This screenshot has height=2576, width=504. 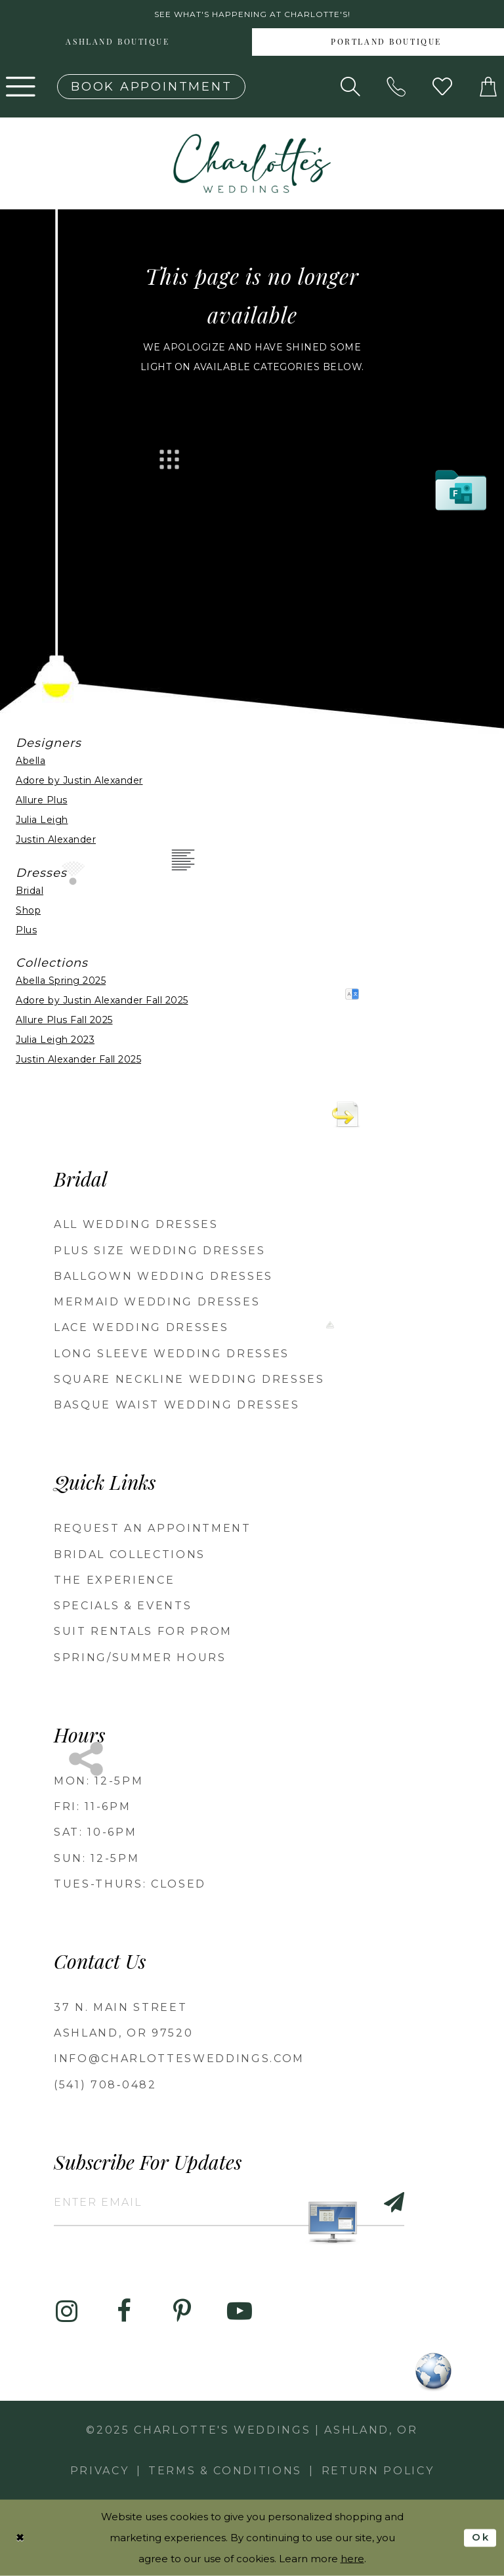 What do you see at coordinates (461, 492) in the screenshot?
I see `folder containing Microsoft Forms files` at bounding box center [461, 492].